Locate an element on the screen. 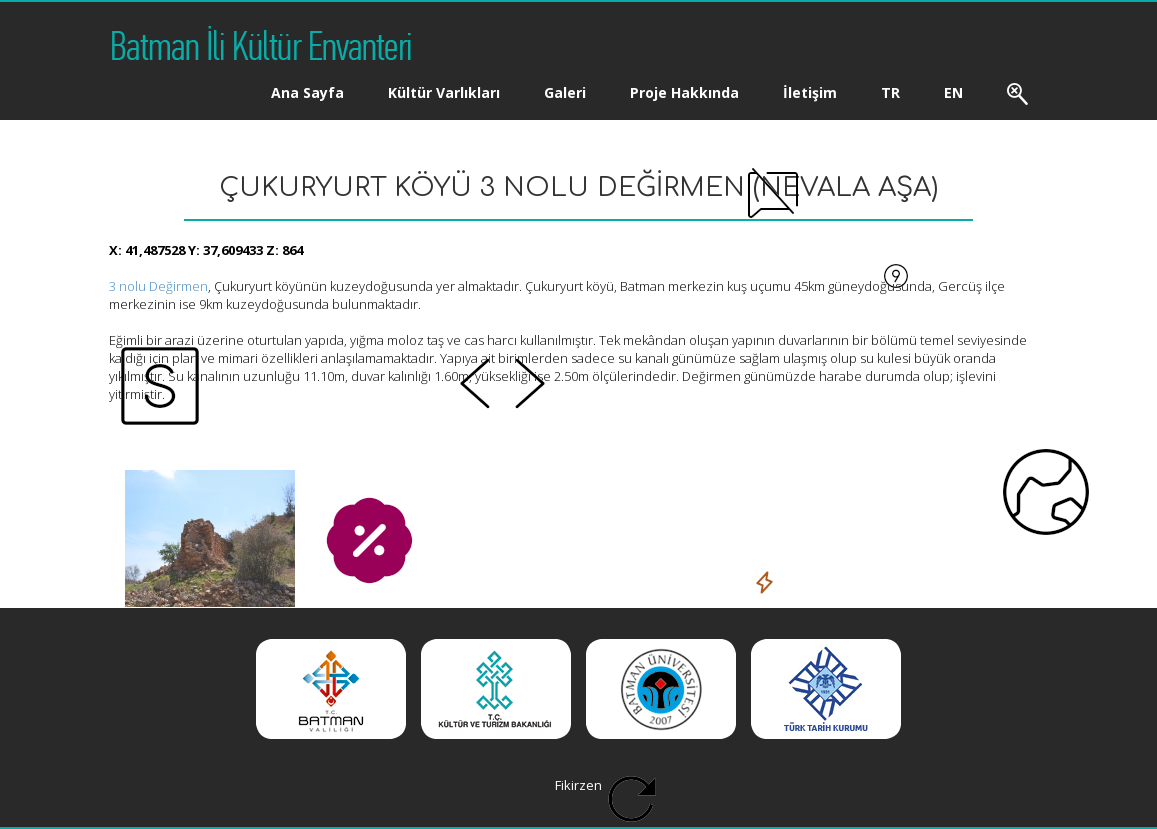 This screenshot has width=1157, height=829. indicates nine items or notifications is located at coordinates (896, 276).